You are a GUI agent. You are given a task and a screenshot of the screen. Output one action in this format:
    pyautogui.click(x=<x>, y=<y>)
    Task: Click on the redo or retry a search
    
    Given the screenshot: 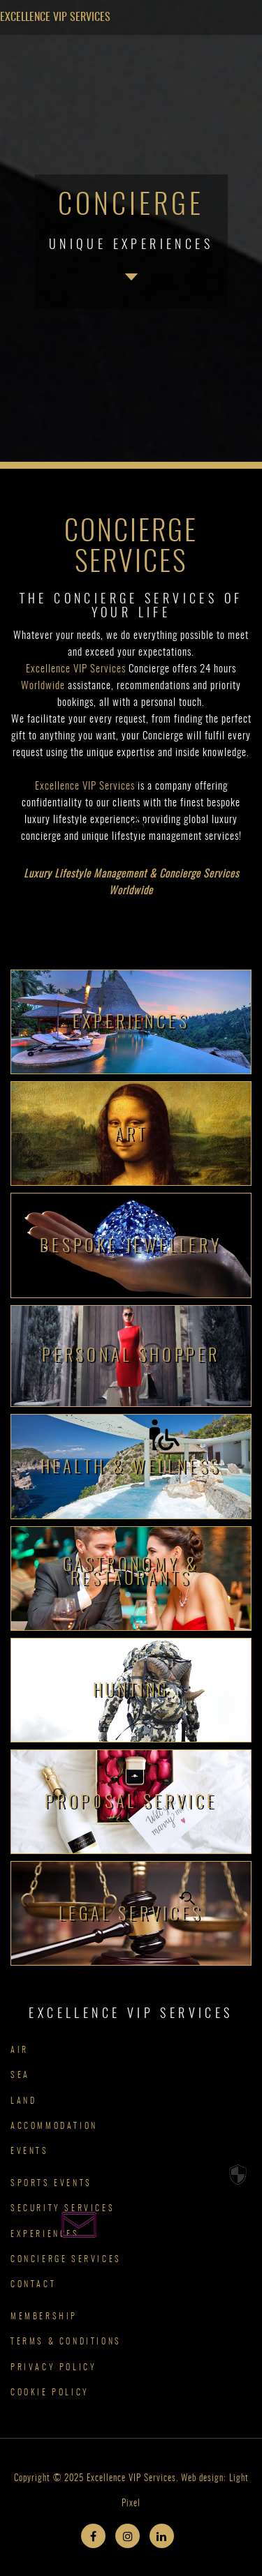 What is the action you would take?
    pyautogui.click(x=187, y=1899)
    